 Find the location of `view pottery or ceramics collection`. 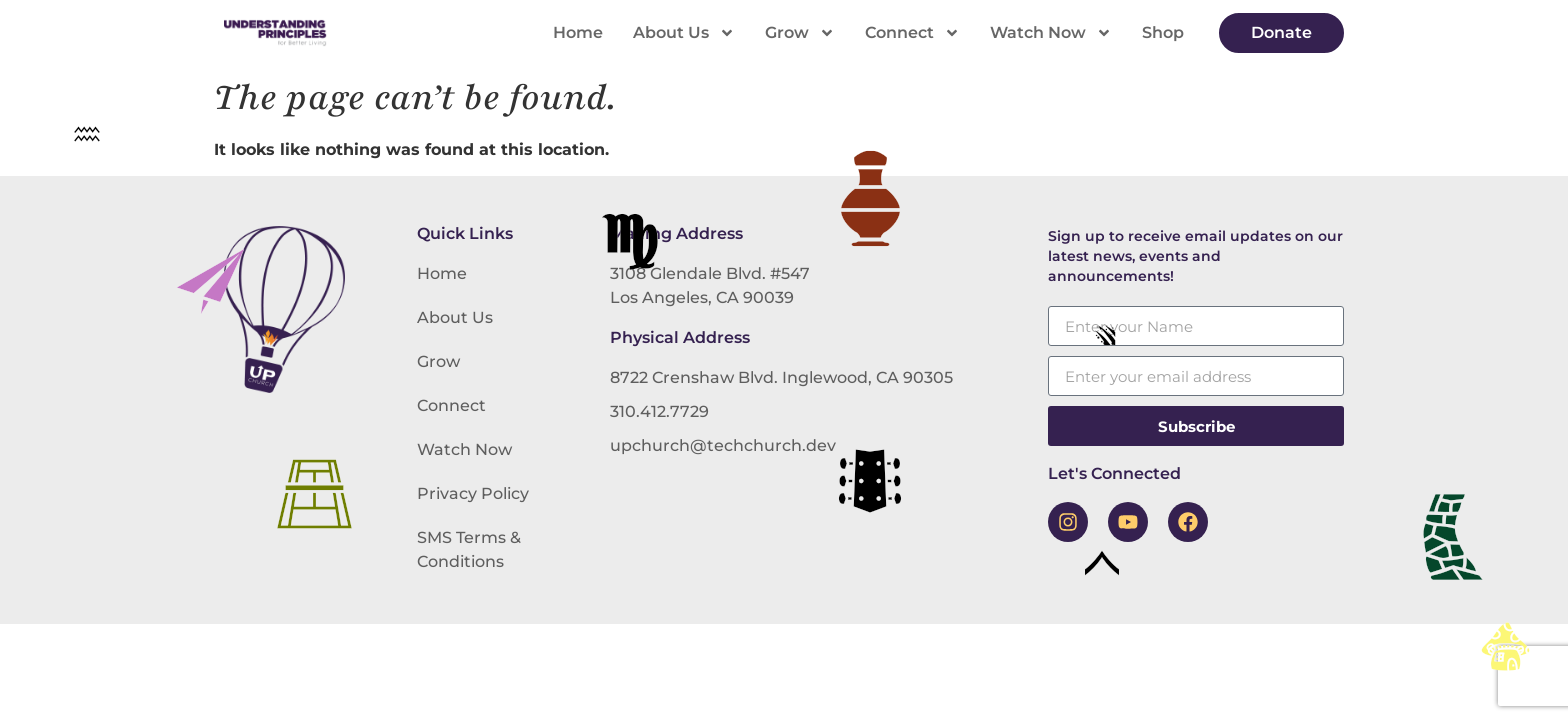

view pottery or ceramics collection is located at coordinates (870, 198).